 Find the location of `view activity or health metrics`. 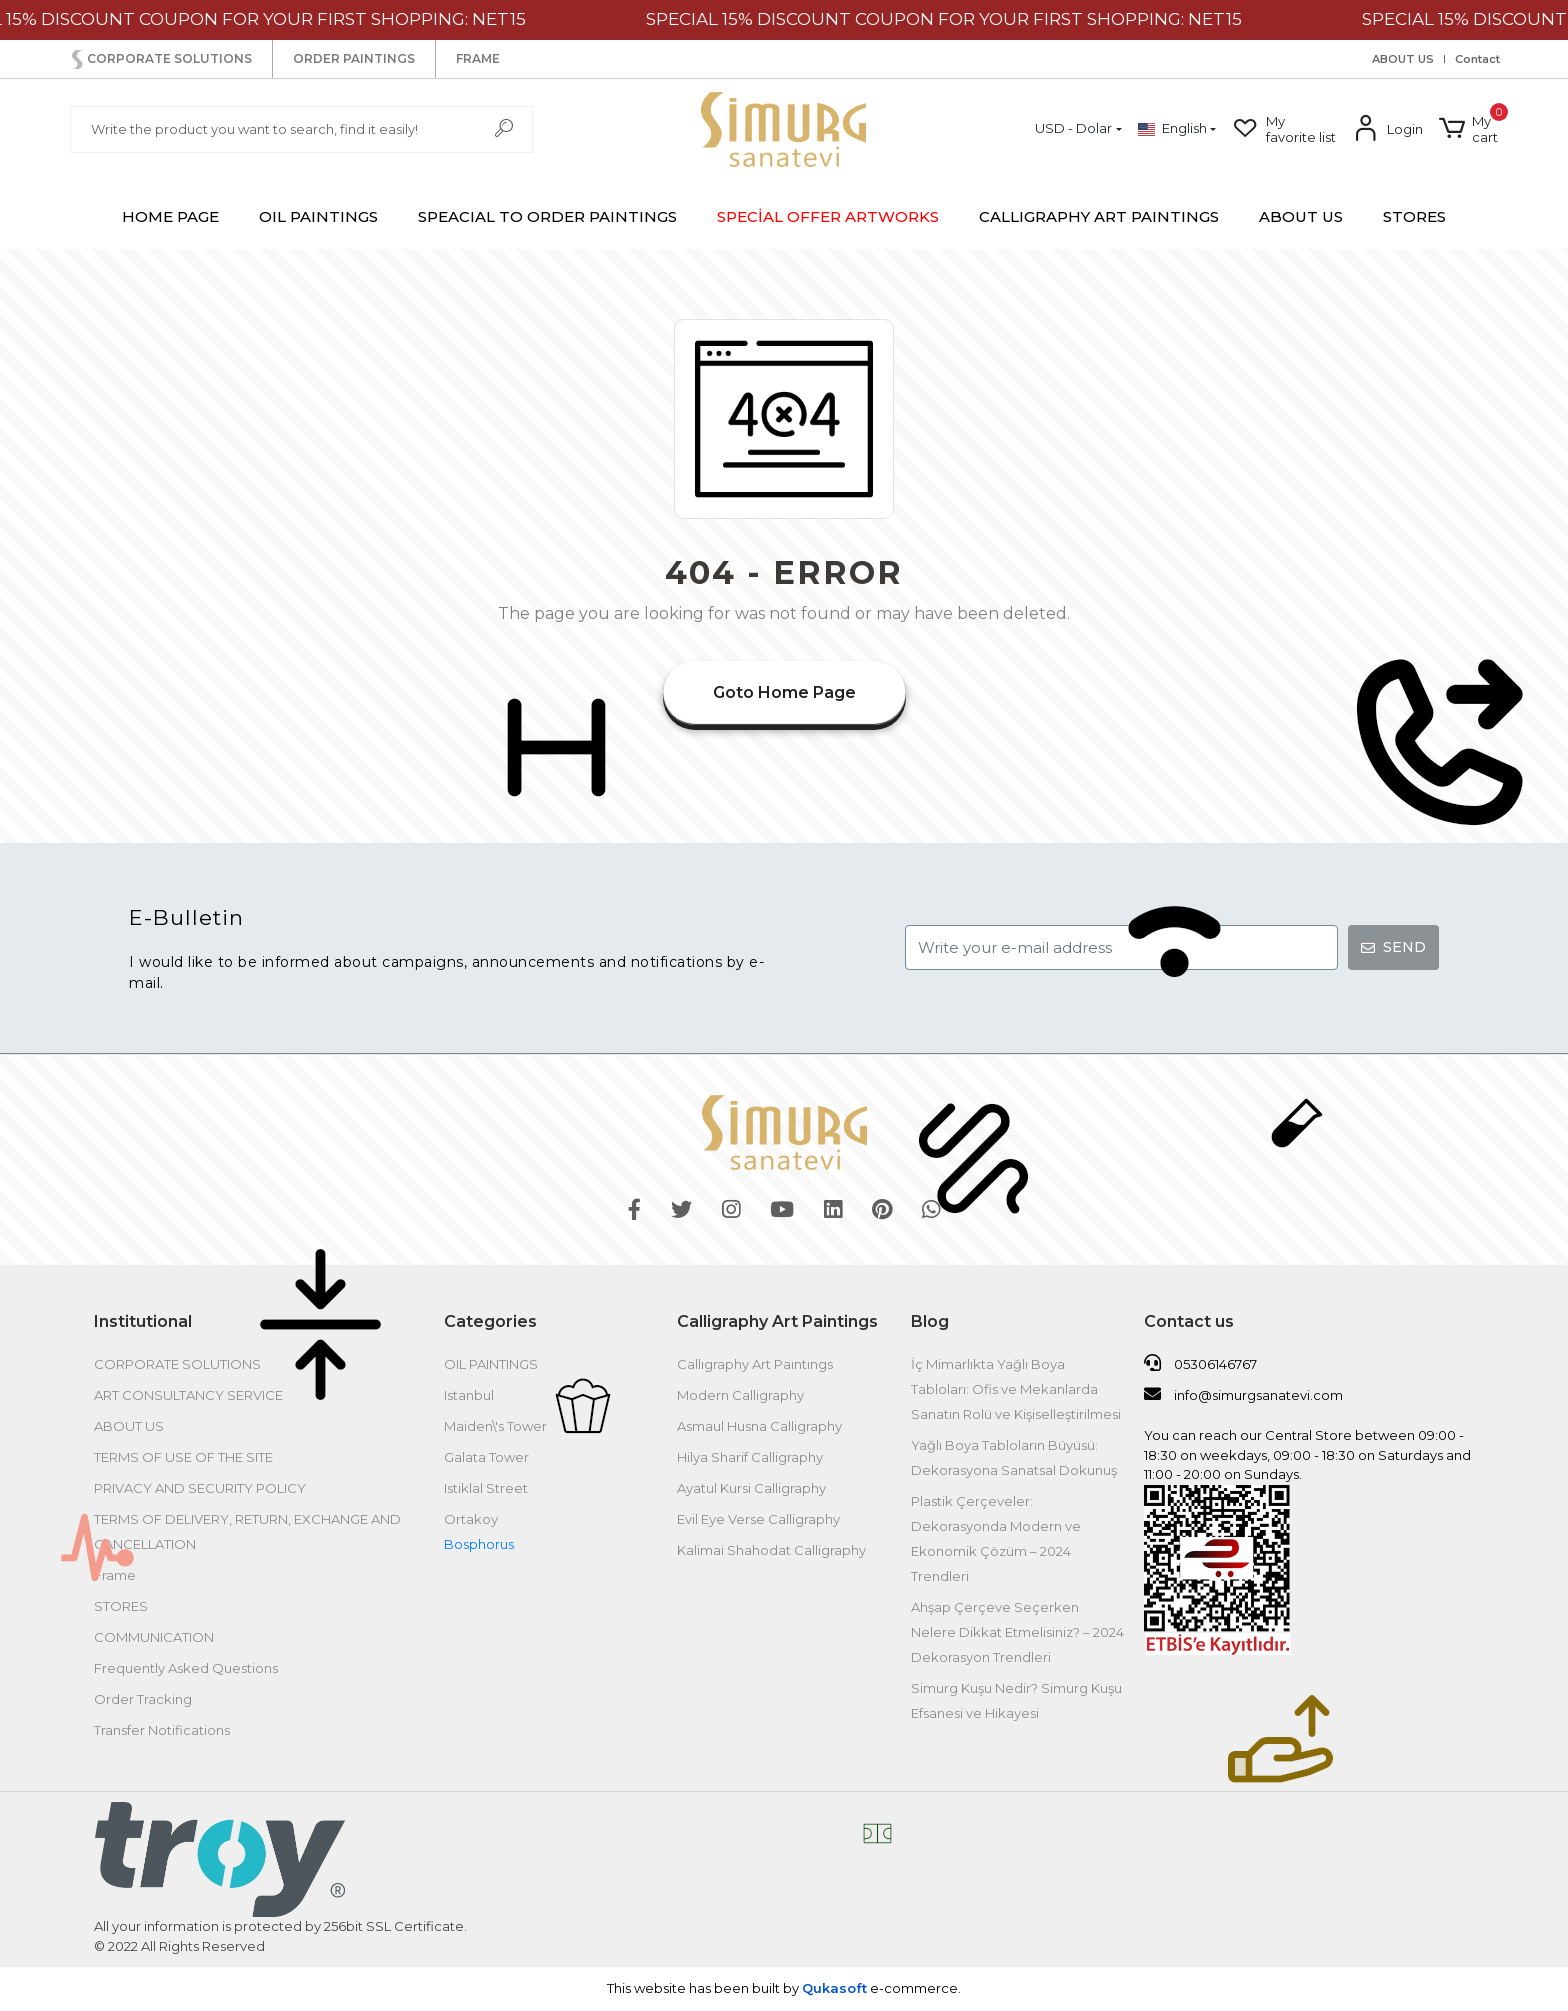

view activity or health metrics is located at coordinates (97, 1547).